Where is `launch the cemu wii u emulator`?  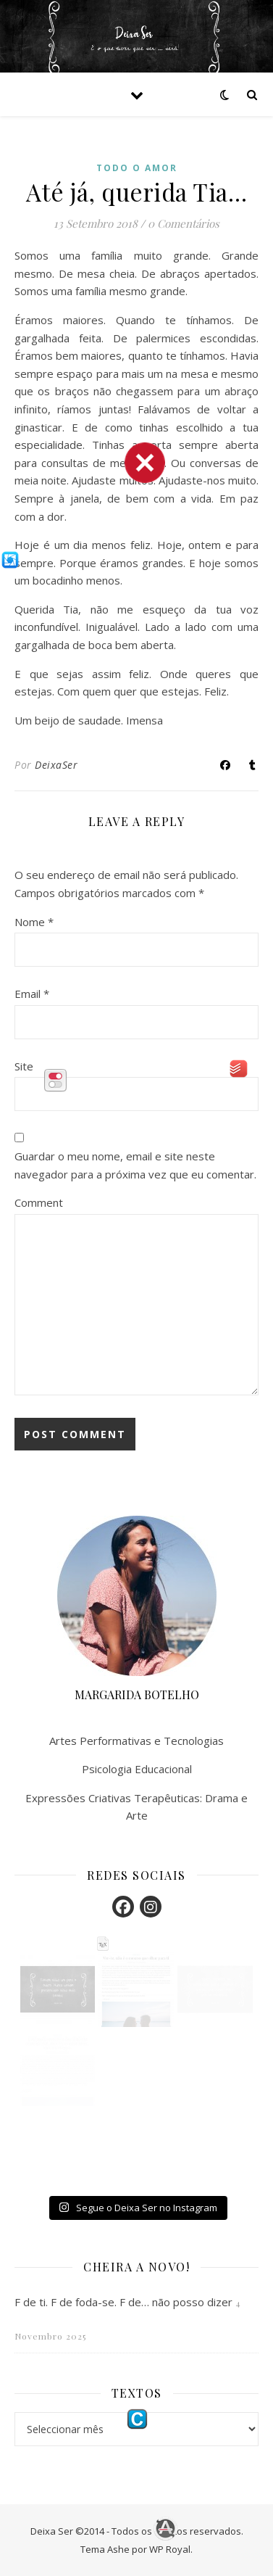 launch the cemu wii u emulator is located at coordinates (137, 2419).